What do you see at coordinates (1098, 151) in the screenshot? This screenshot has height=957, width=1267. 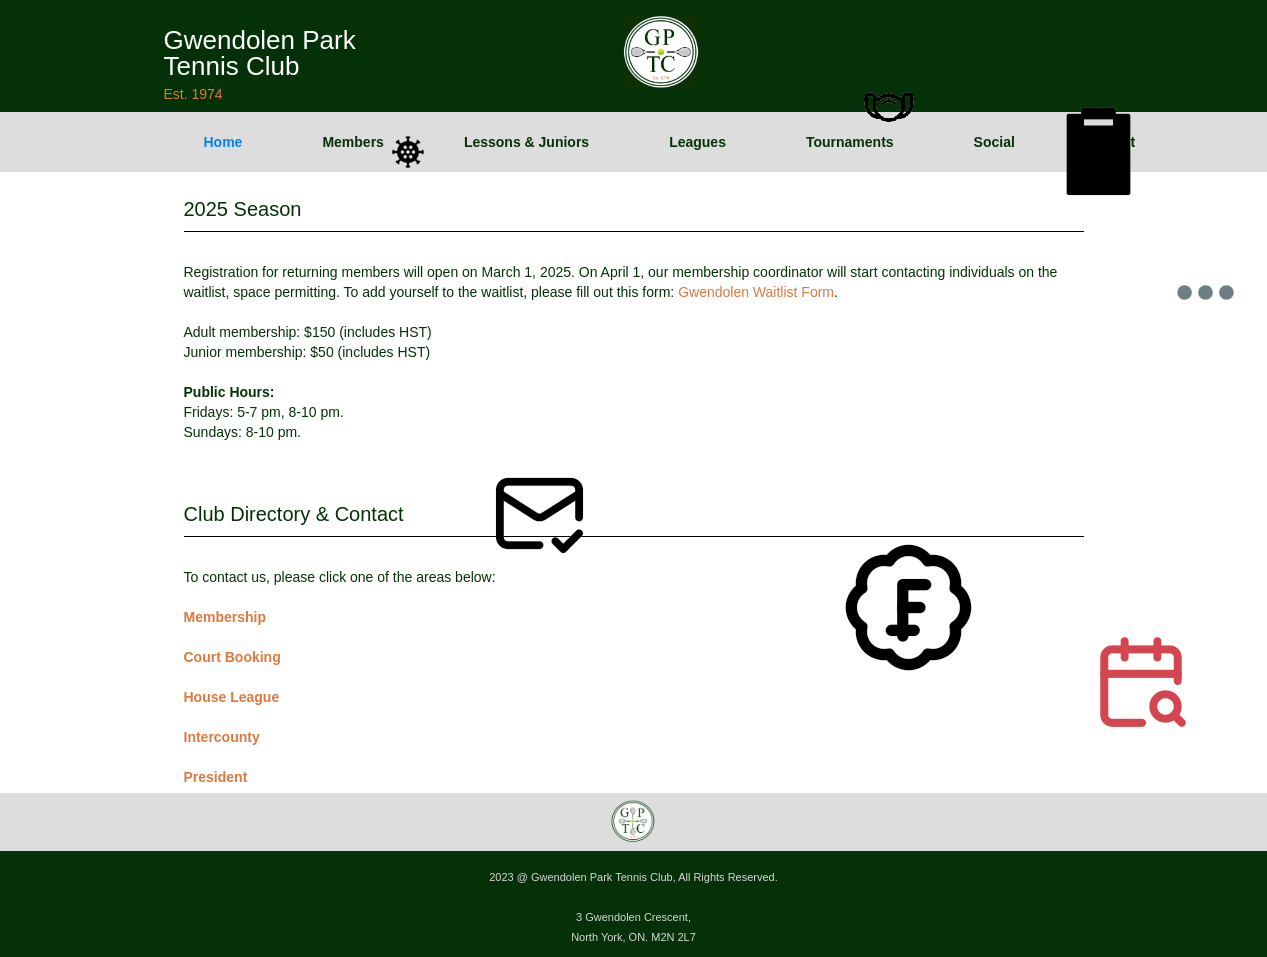 I see `copy to clipboard` at bounding box center [1098, 151].